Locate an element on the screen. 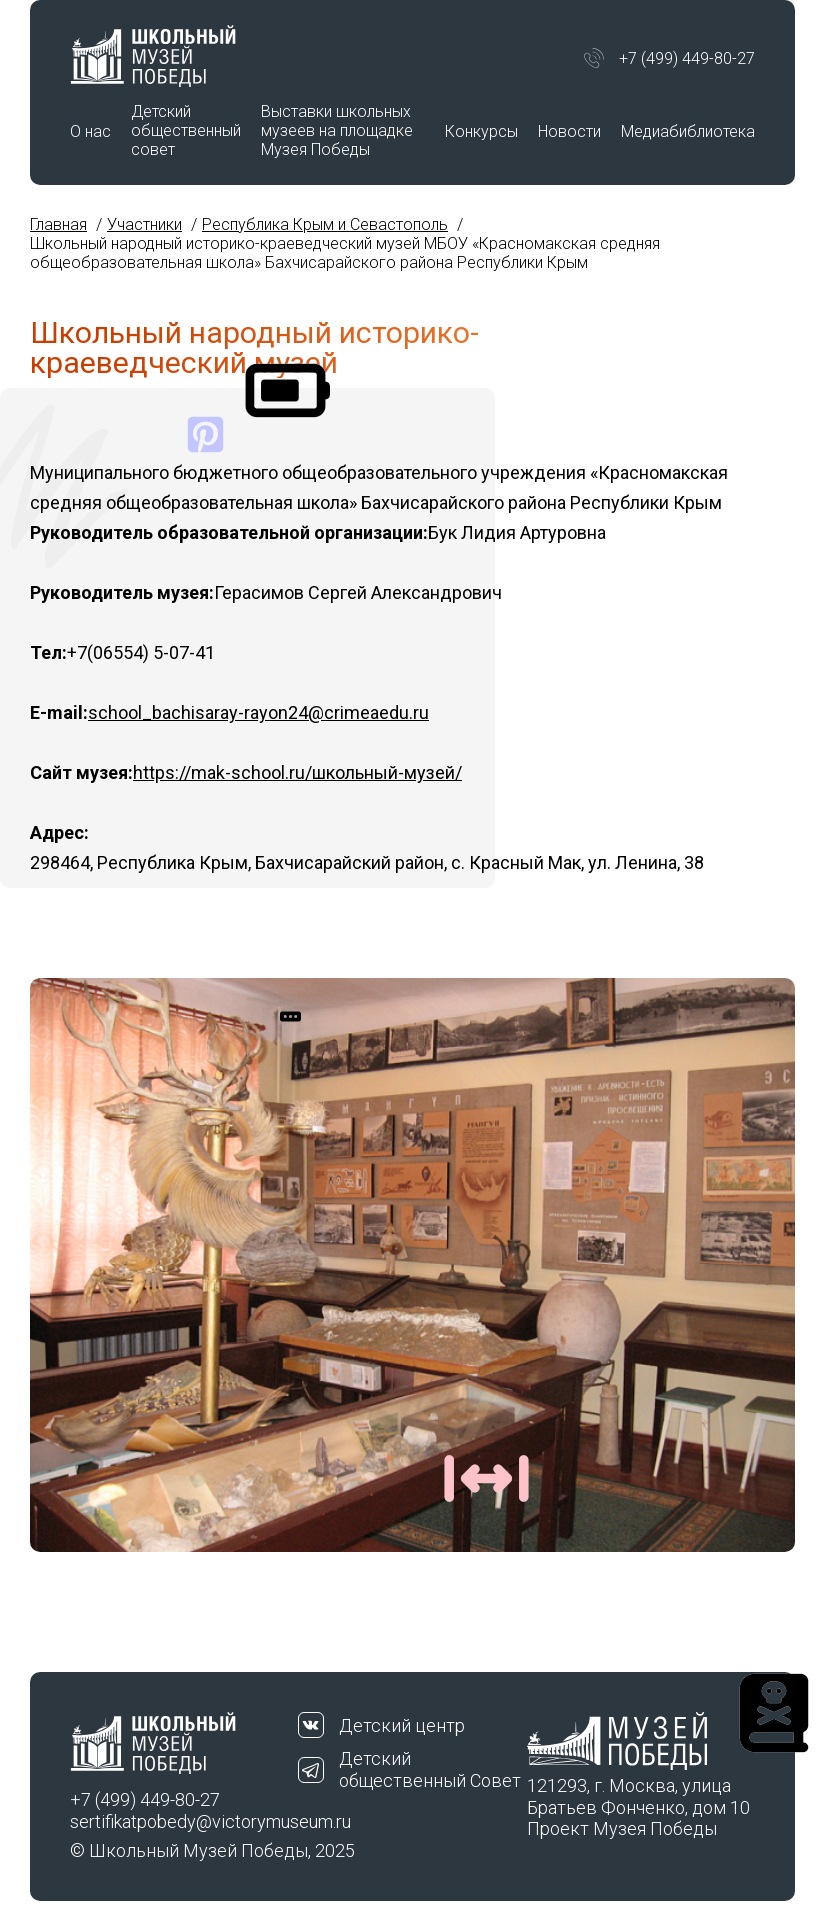 Image resolution: width=825 pixels, height=1911 pixels. indicates battery level at approximately 80% charge is located at coordinates (285, 390).